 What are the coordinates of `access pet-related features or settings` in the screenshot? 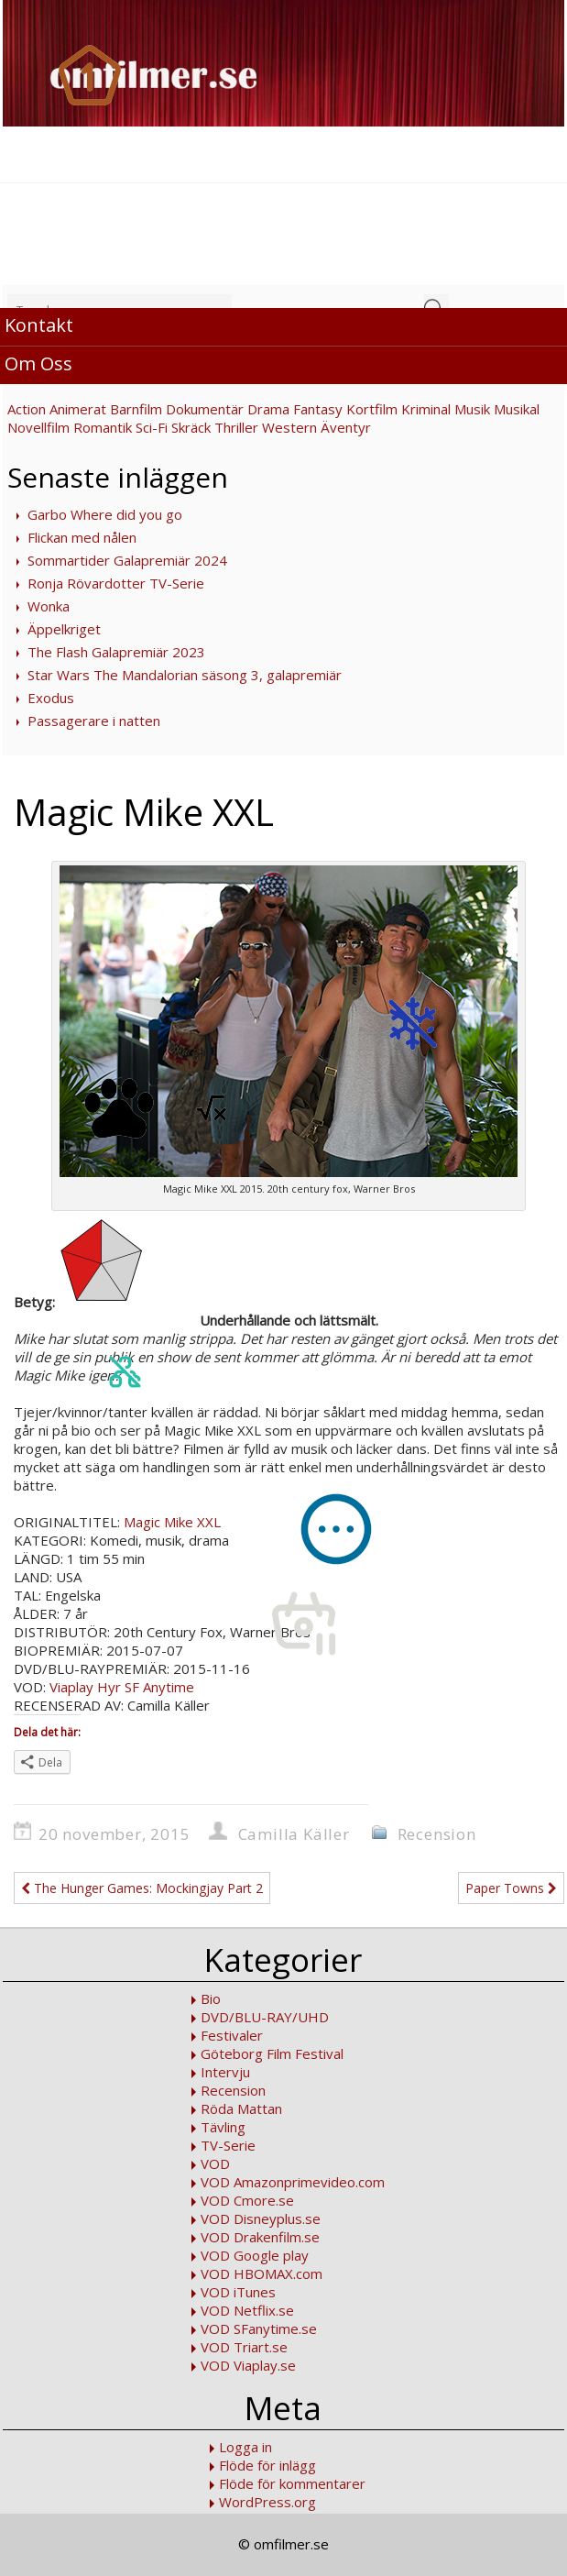 It's located at (119, 1108).